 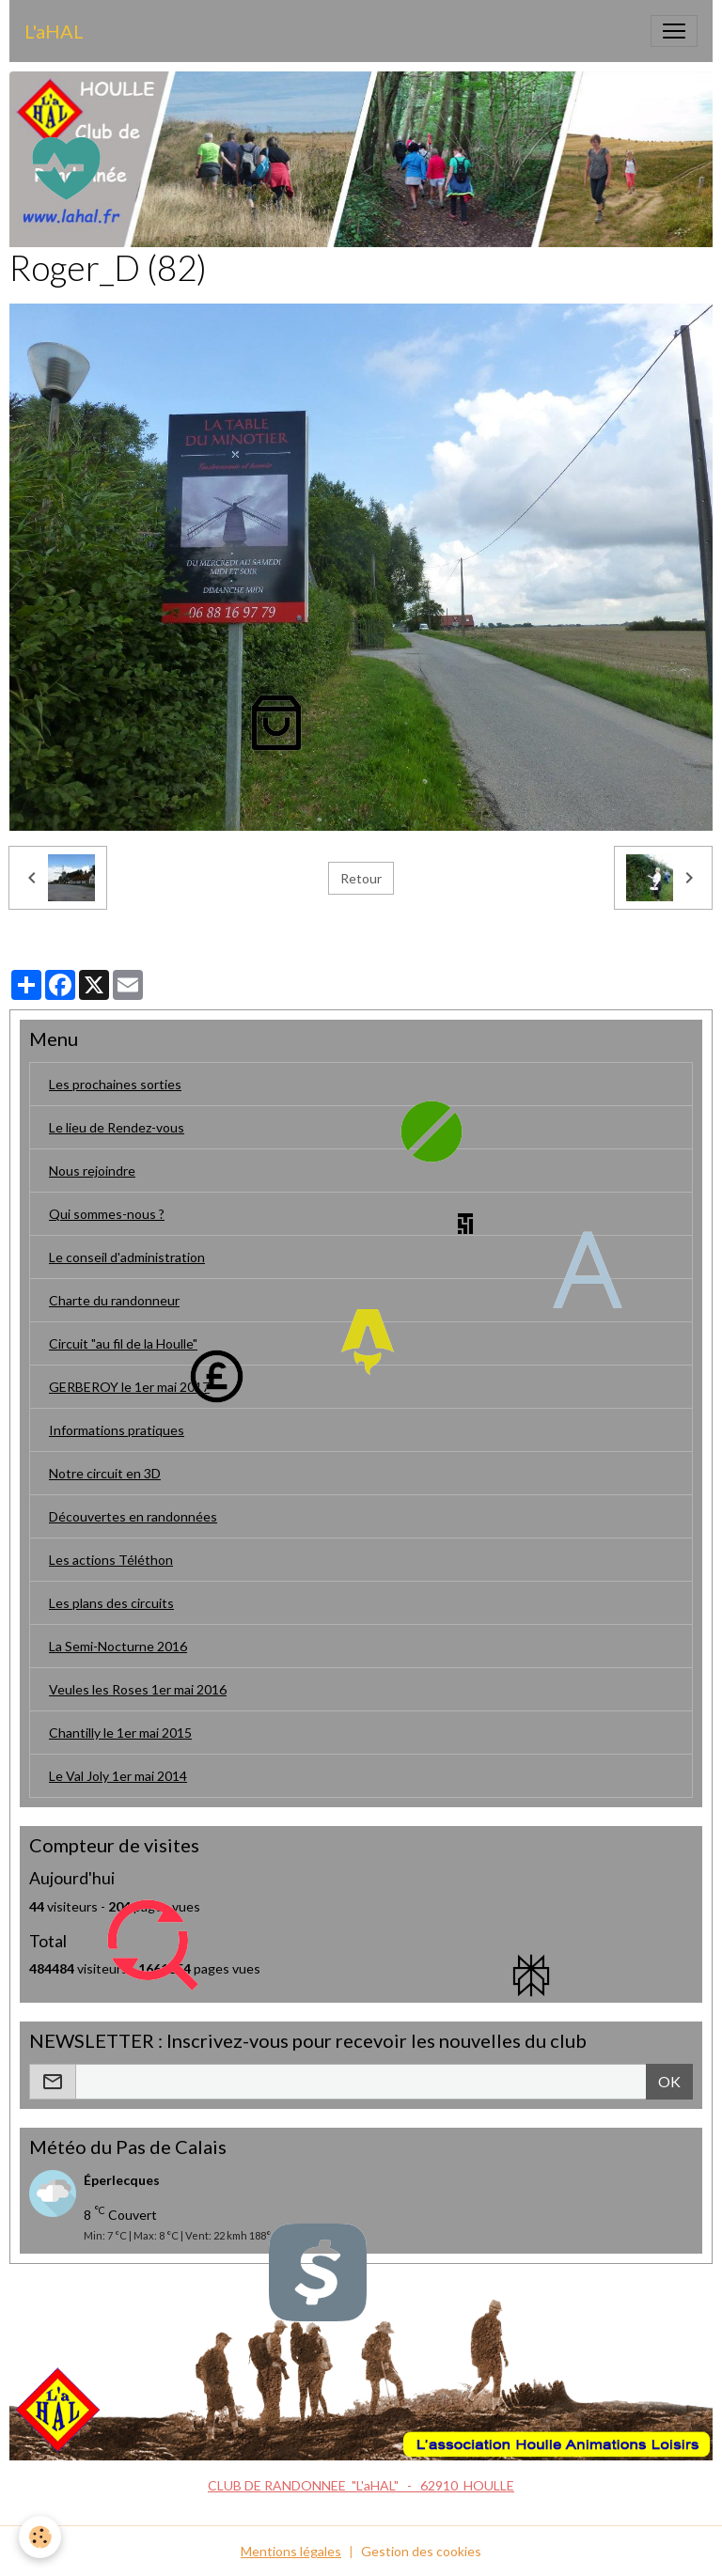 What do you see at coordinates (66, 167) in the screenshot?
I see `view health or heart rate data` at bounding box center [66, 167].